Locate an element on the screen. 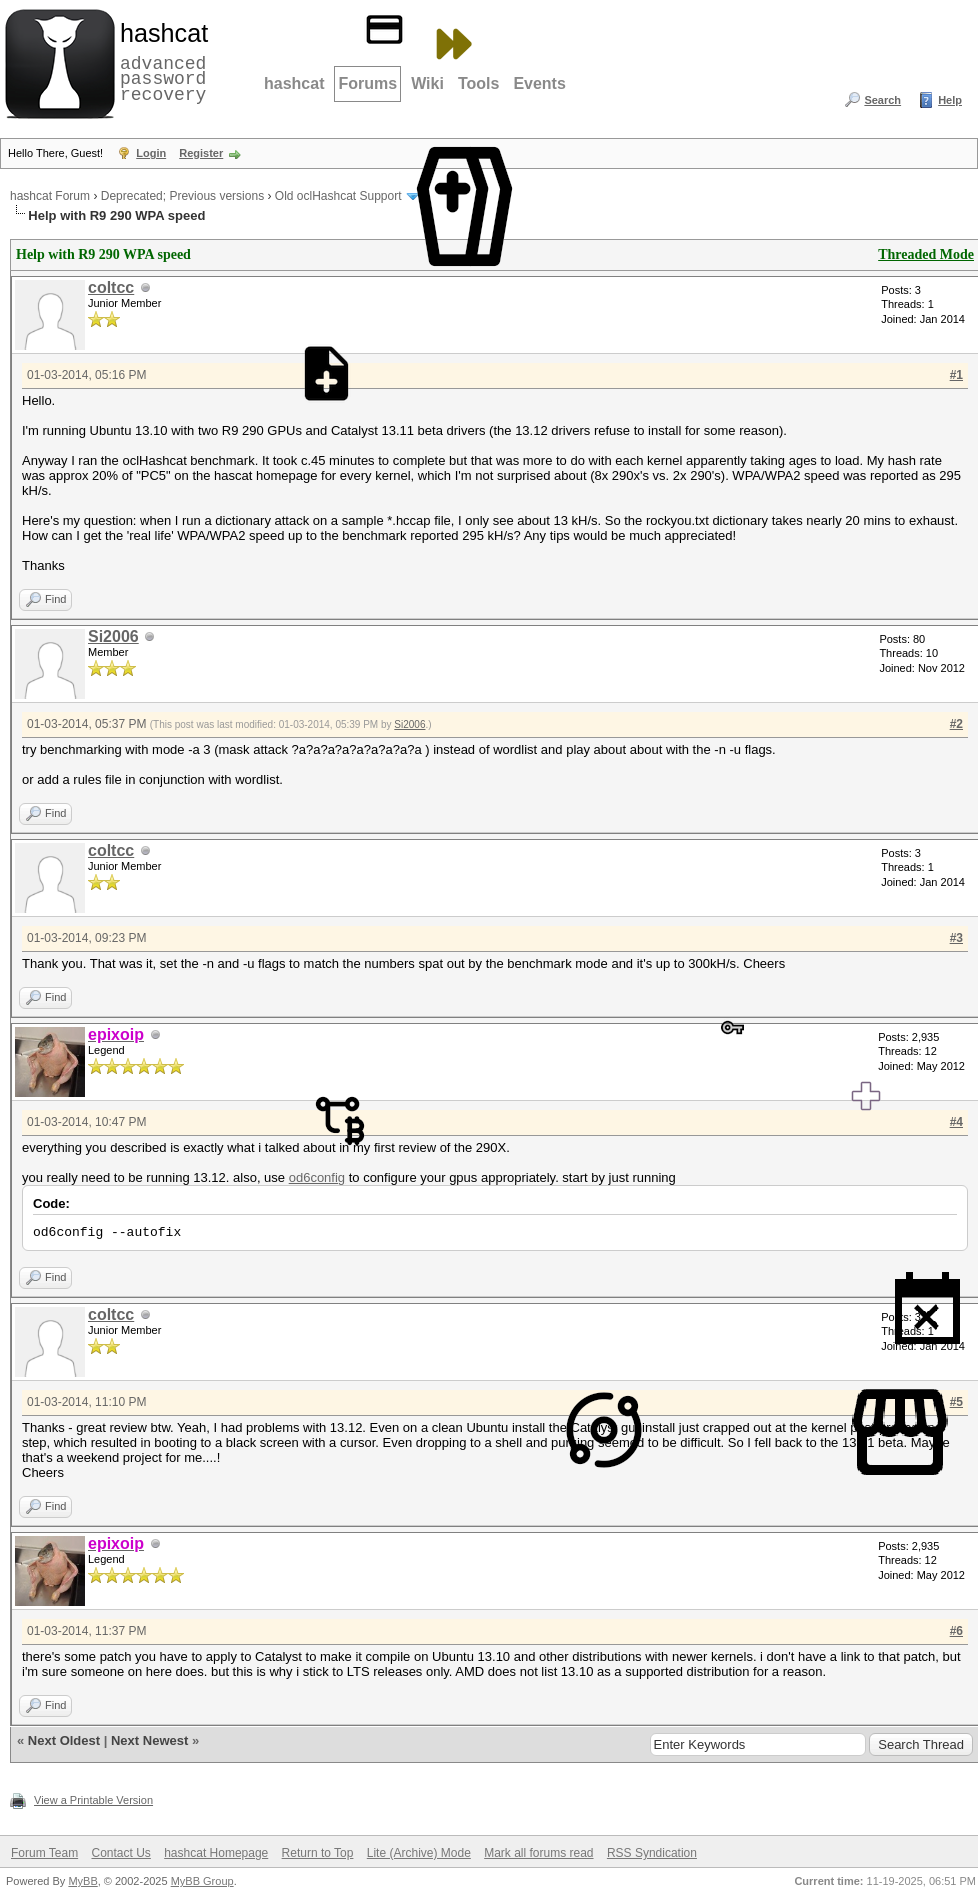 The height and width of the screenshot is (1902, 978). browse the online store or marketplace is located at coordinates (900, 1432).